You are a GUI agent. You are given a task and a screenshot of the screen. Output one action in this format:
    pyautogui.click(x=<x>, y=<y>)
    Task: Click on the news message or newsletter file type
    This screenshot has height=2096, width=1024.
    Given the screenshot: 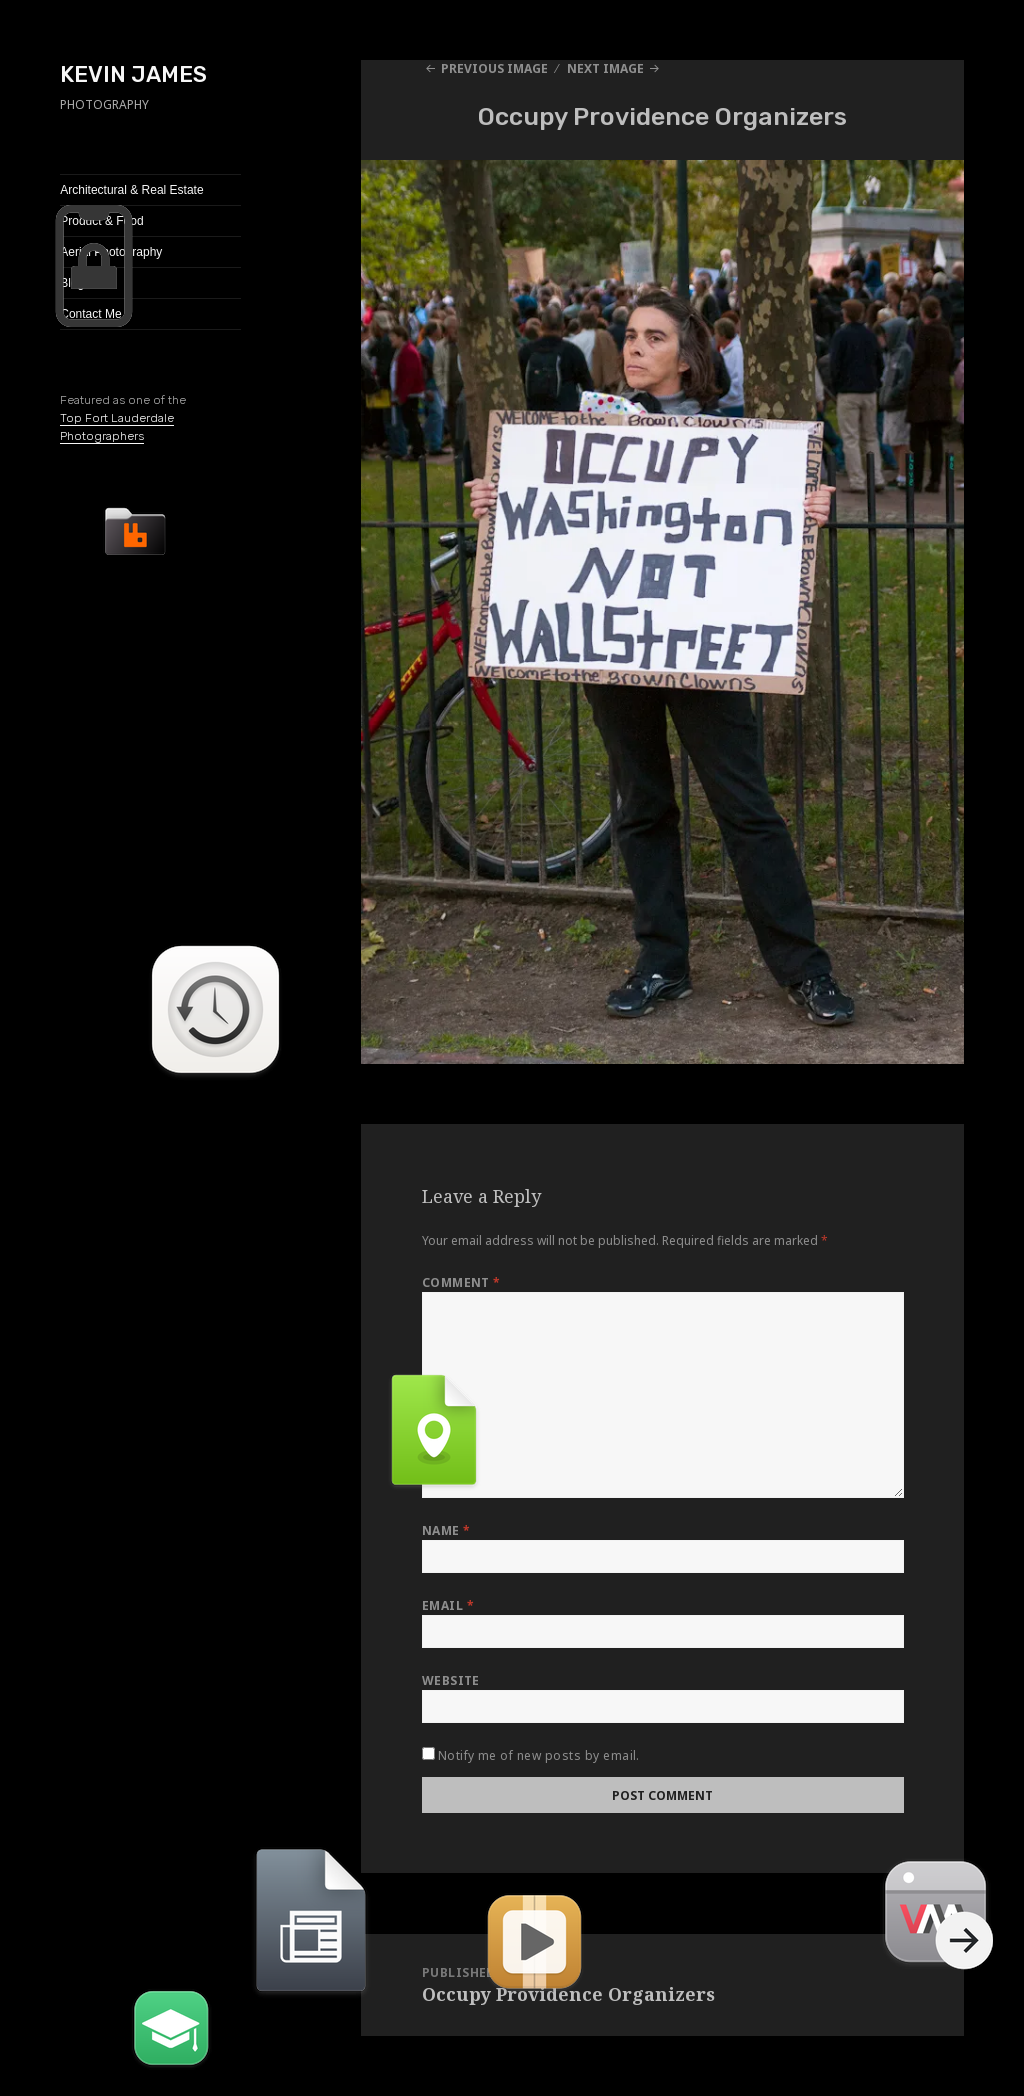 What is the action you would take?
    pyautogui.click(x=311, y=1923)
    